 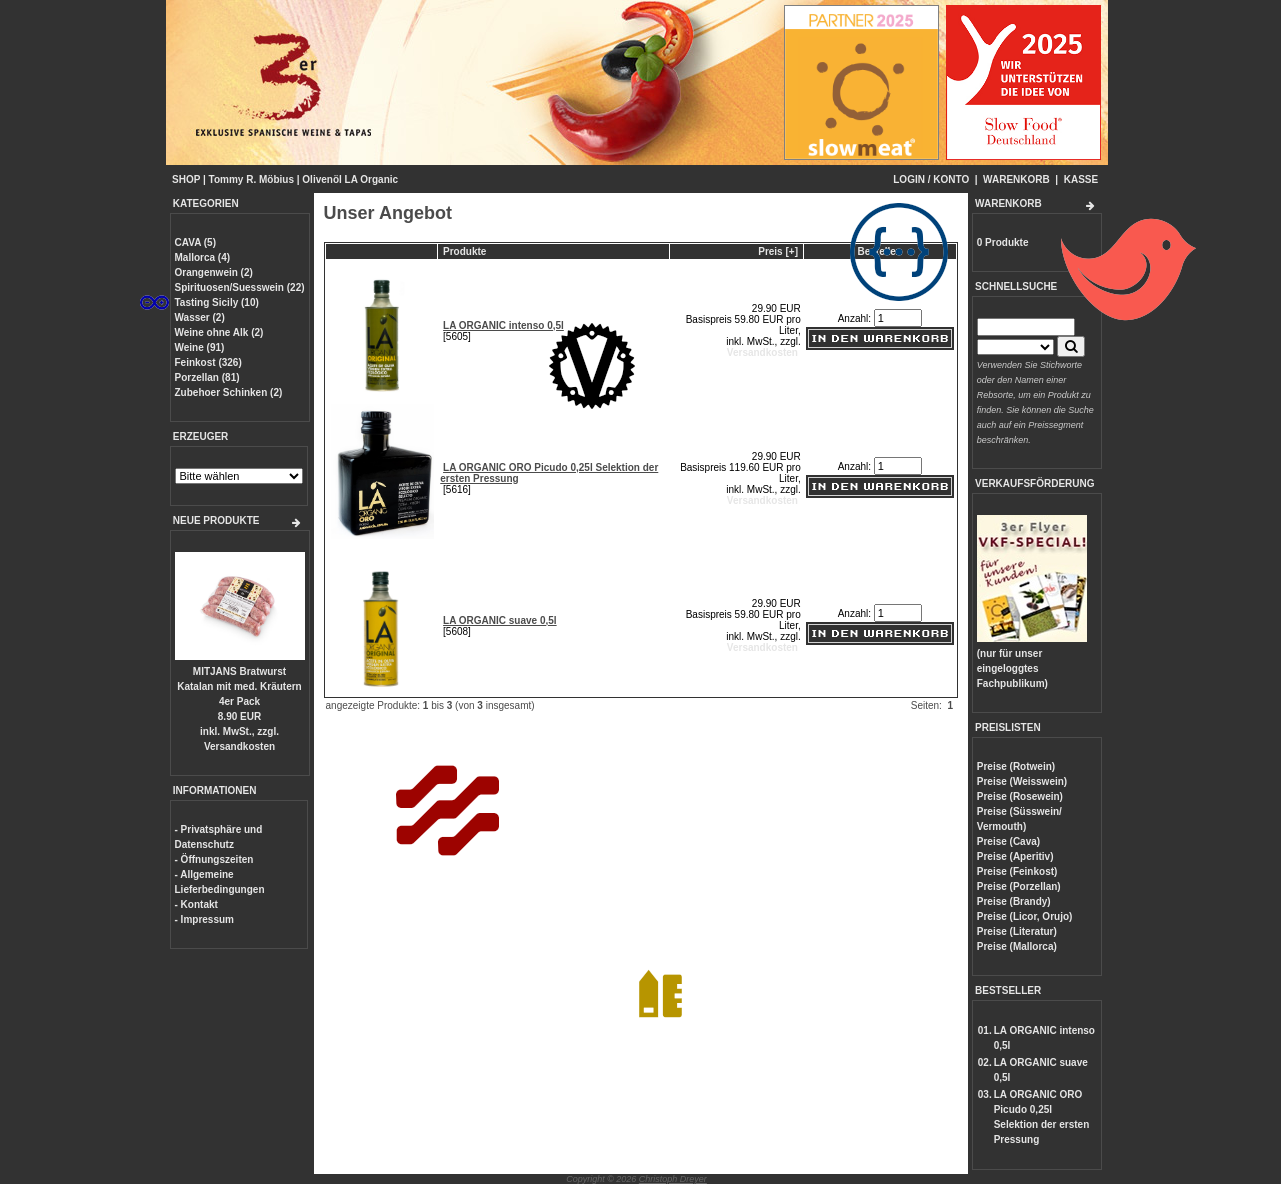 I want to click on Swagger API documentation tool logo, so click(x=899, y=252).